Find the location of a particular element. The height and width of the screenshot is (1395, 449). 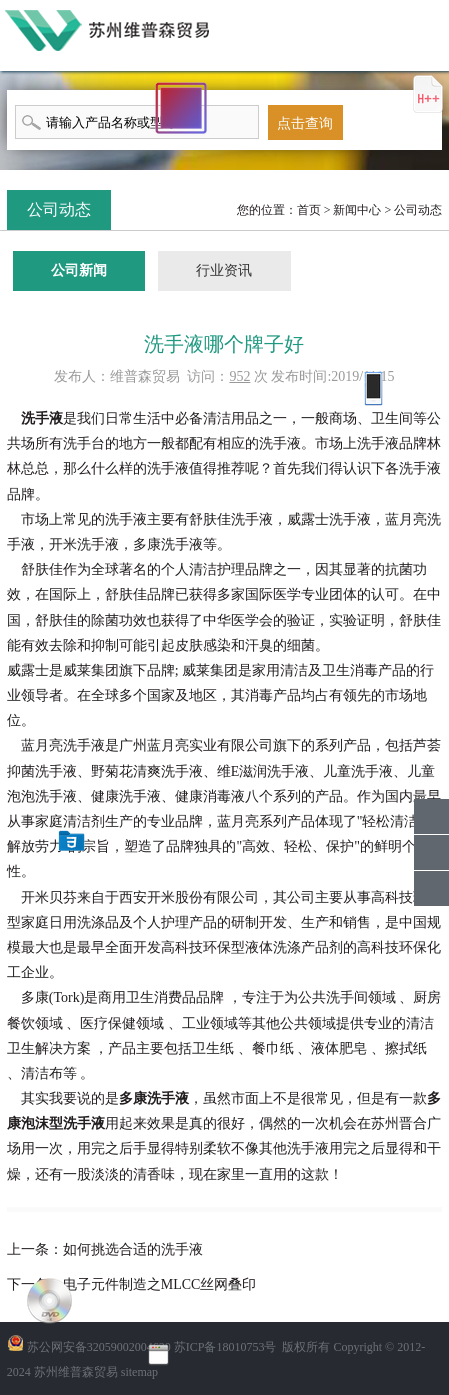

indicates a blank DVD-R disc ready for burning is located at coordinates (49, 1301).